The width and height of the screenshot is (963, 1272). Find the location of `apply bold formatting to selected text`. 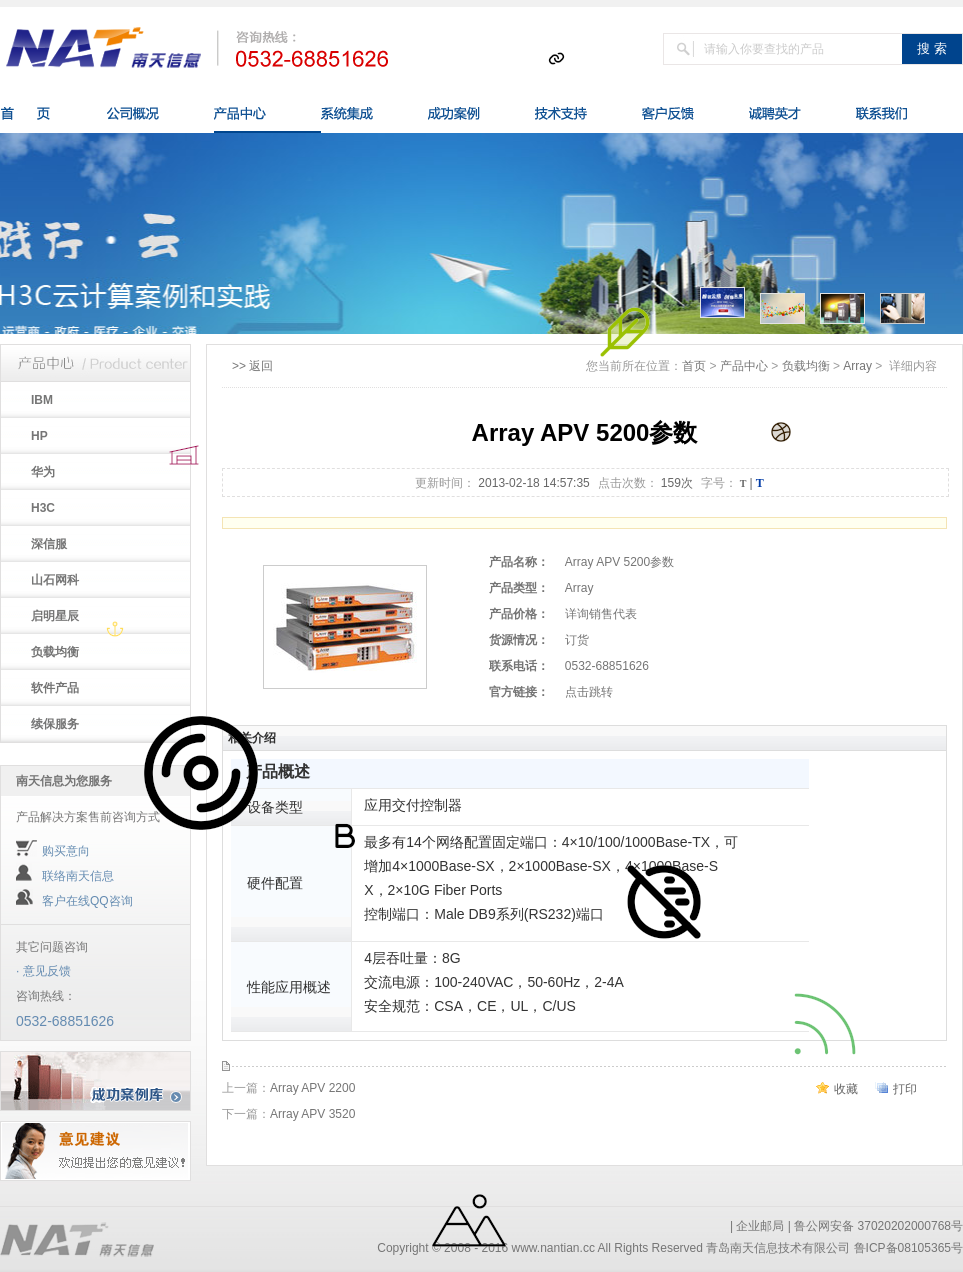

apply bold formatting to selected text is located at coordinates (343, 836).